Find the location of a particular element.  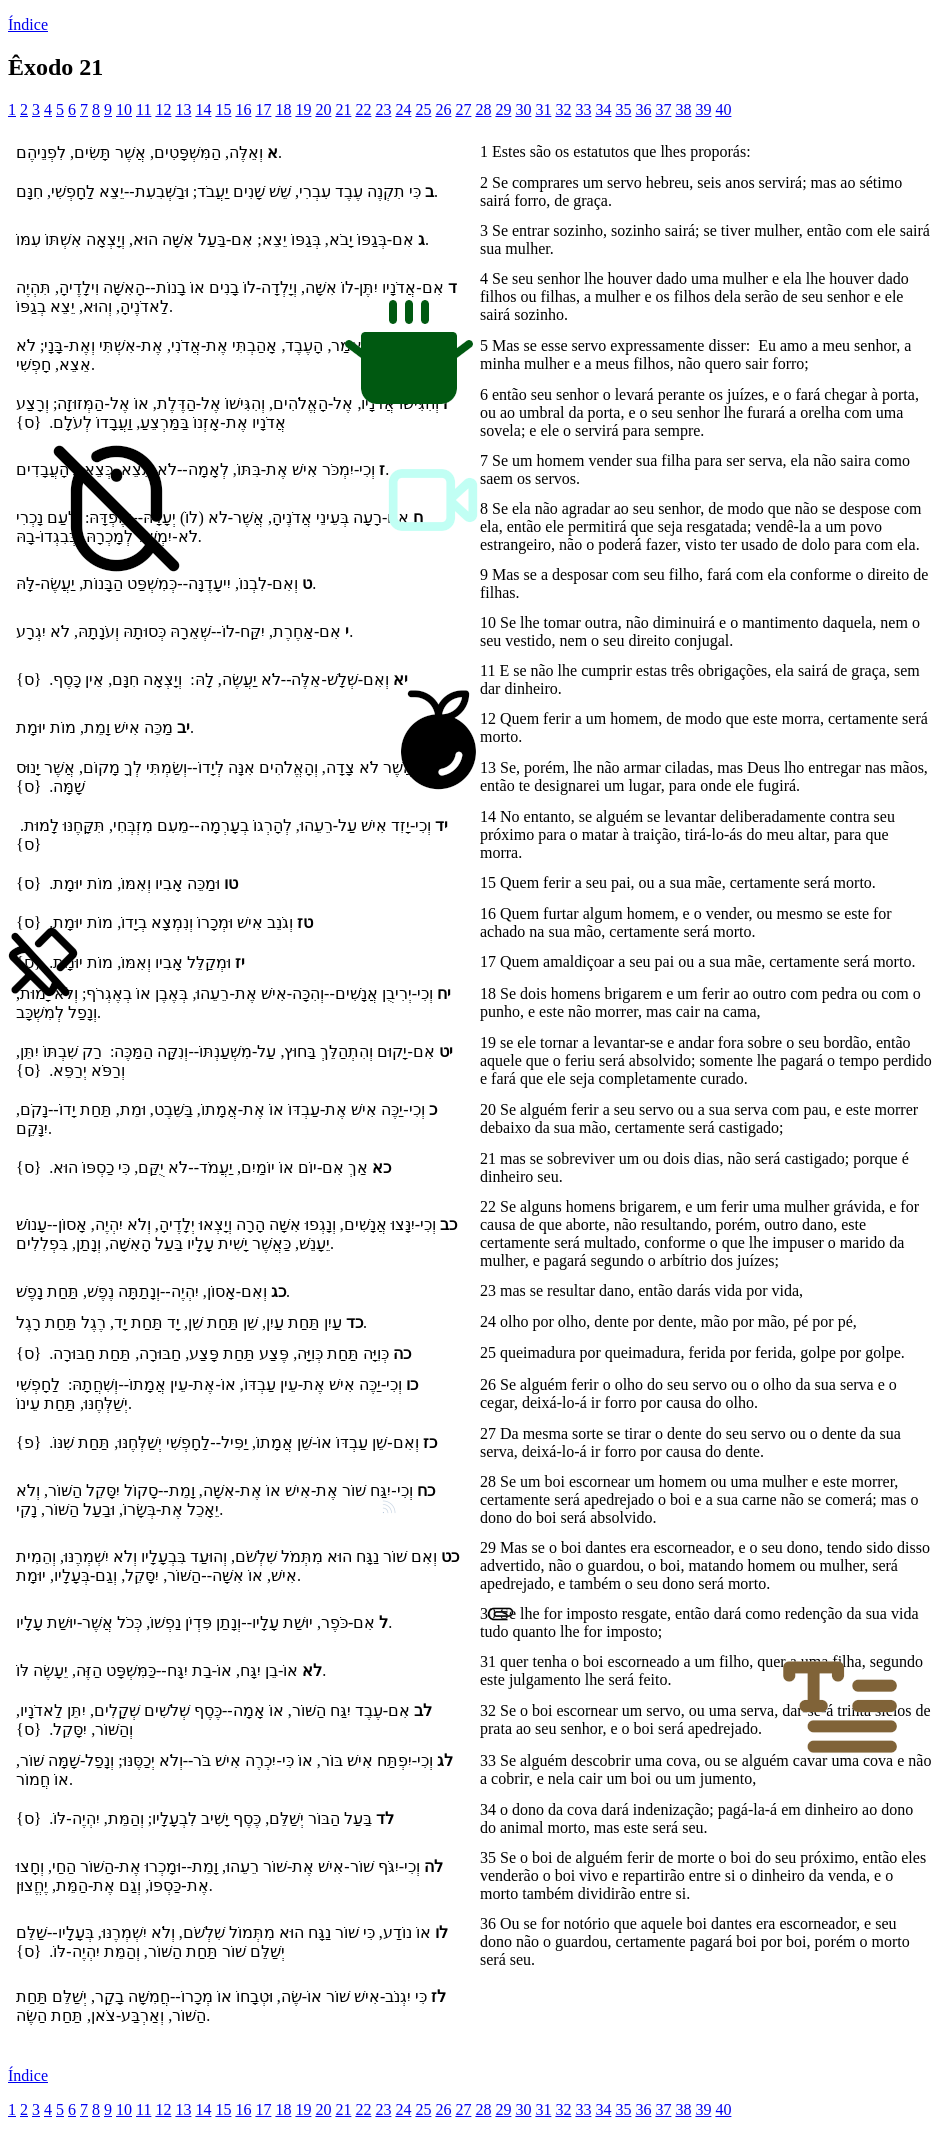

attach a file to your message is located at coordinates (500, 1614).